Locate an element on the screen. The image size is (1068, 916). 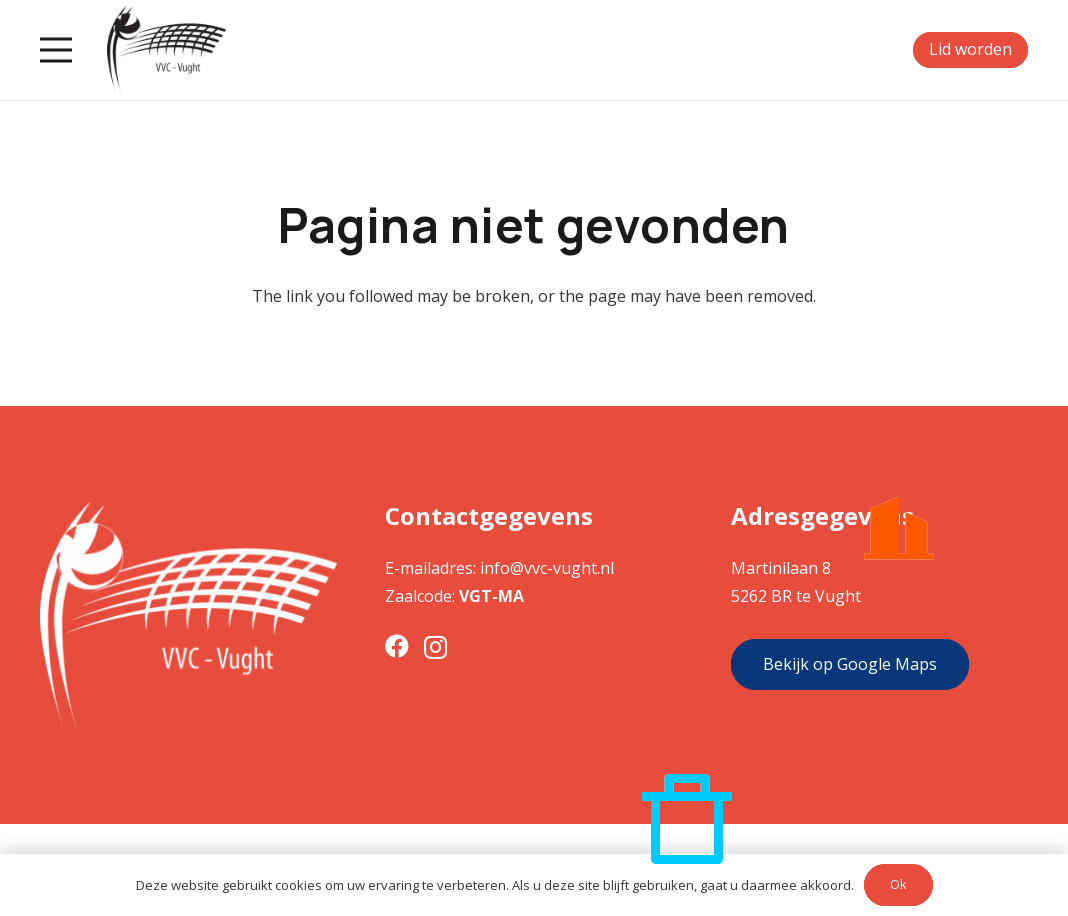
delete selected item is located at coordinates (687, 819).